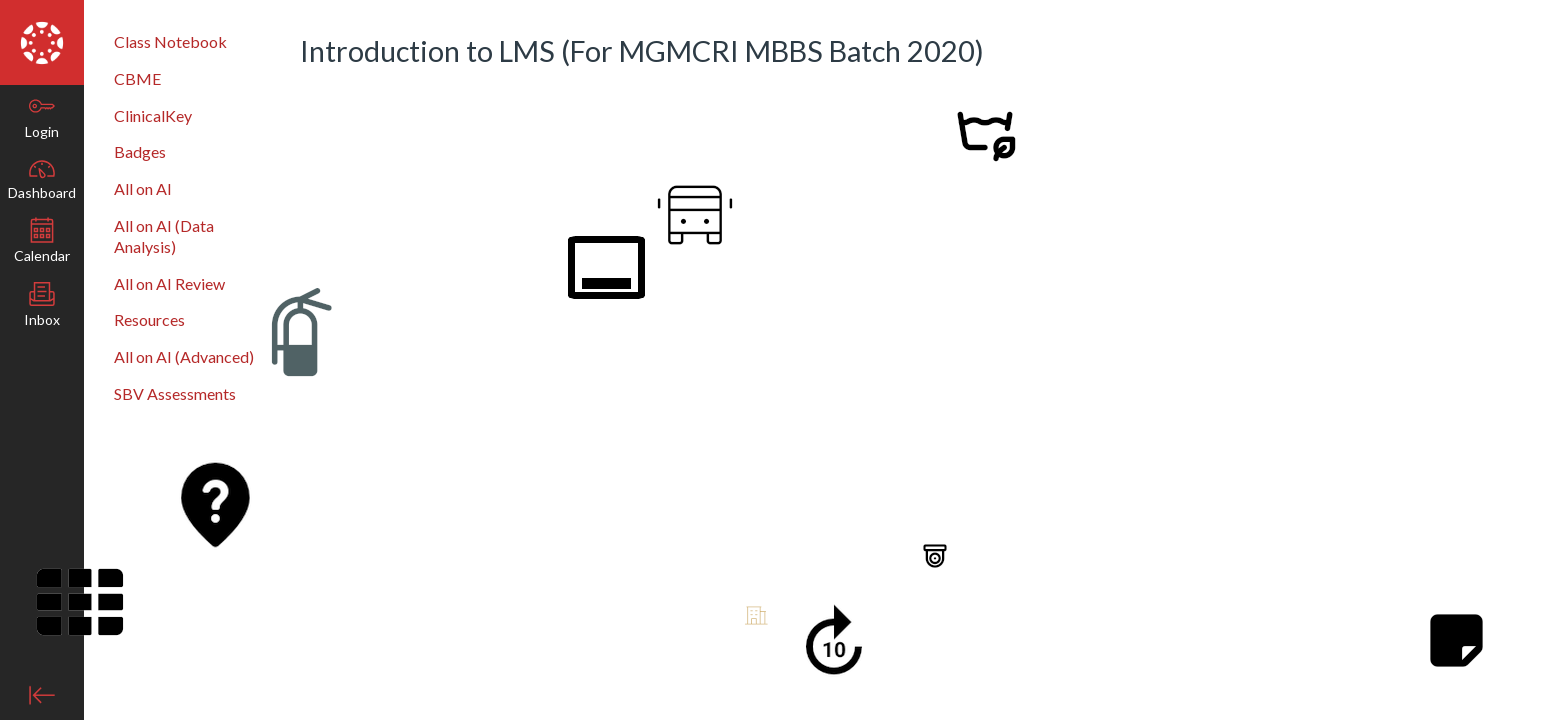 Image resolution: width=1568 pixels, height=720 pixels. Describe the element at coordinates (606, 267) in the screenshot. I see `view video player controls or bottom action bar` at that location.